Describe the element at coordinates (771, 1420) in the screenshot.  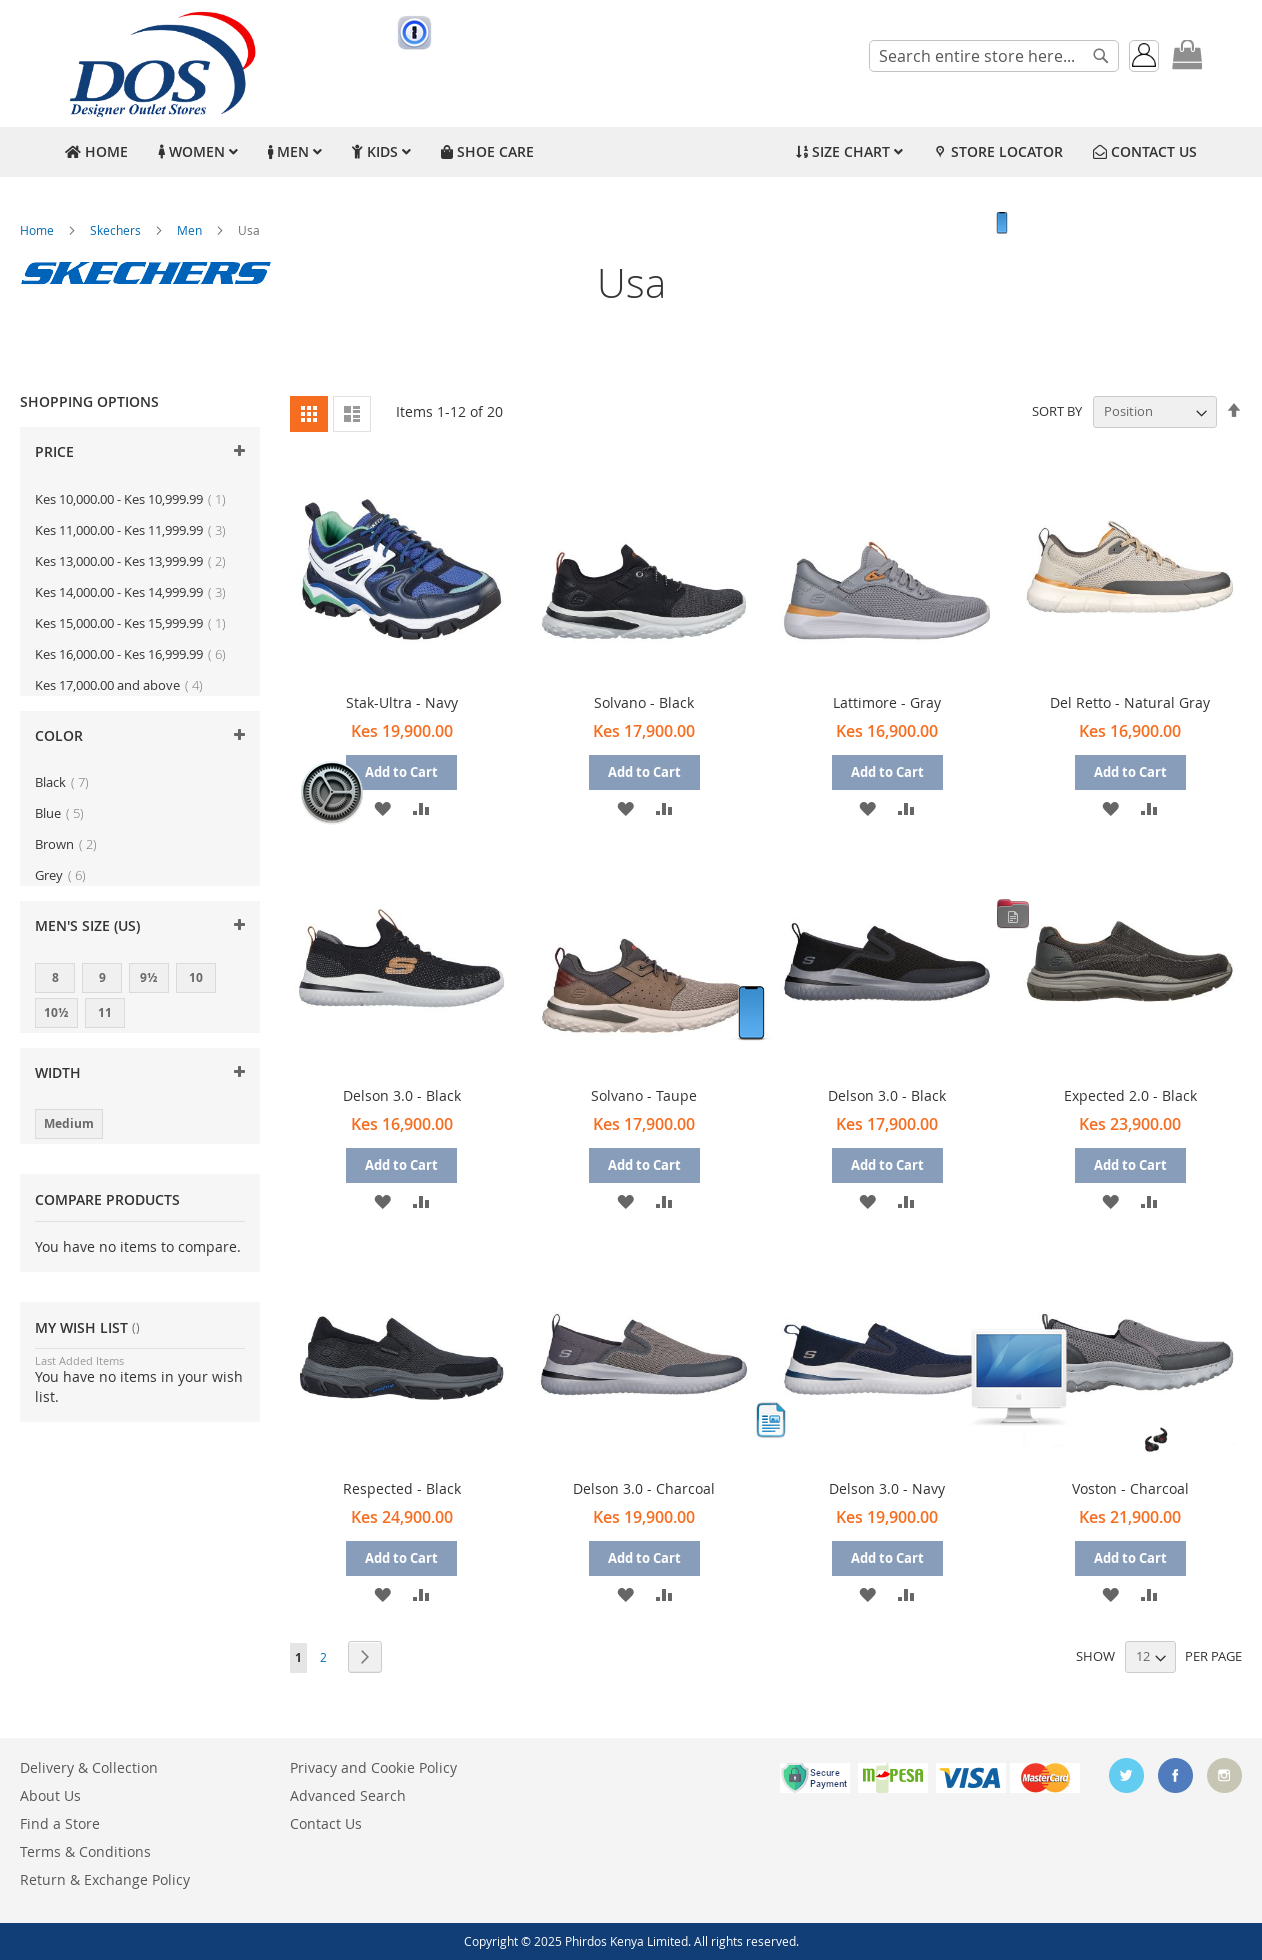
I see `open a text document template file` at that location.